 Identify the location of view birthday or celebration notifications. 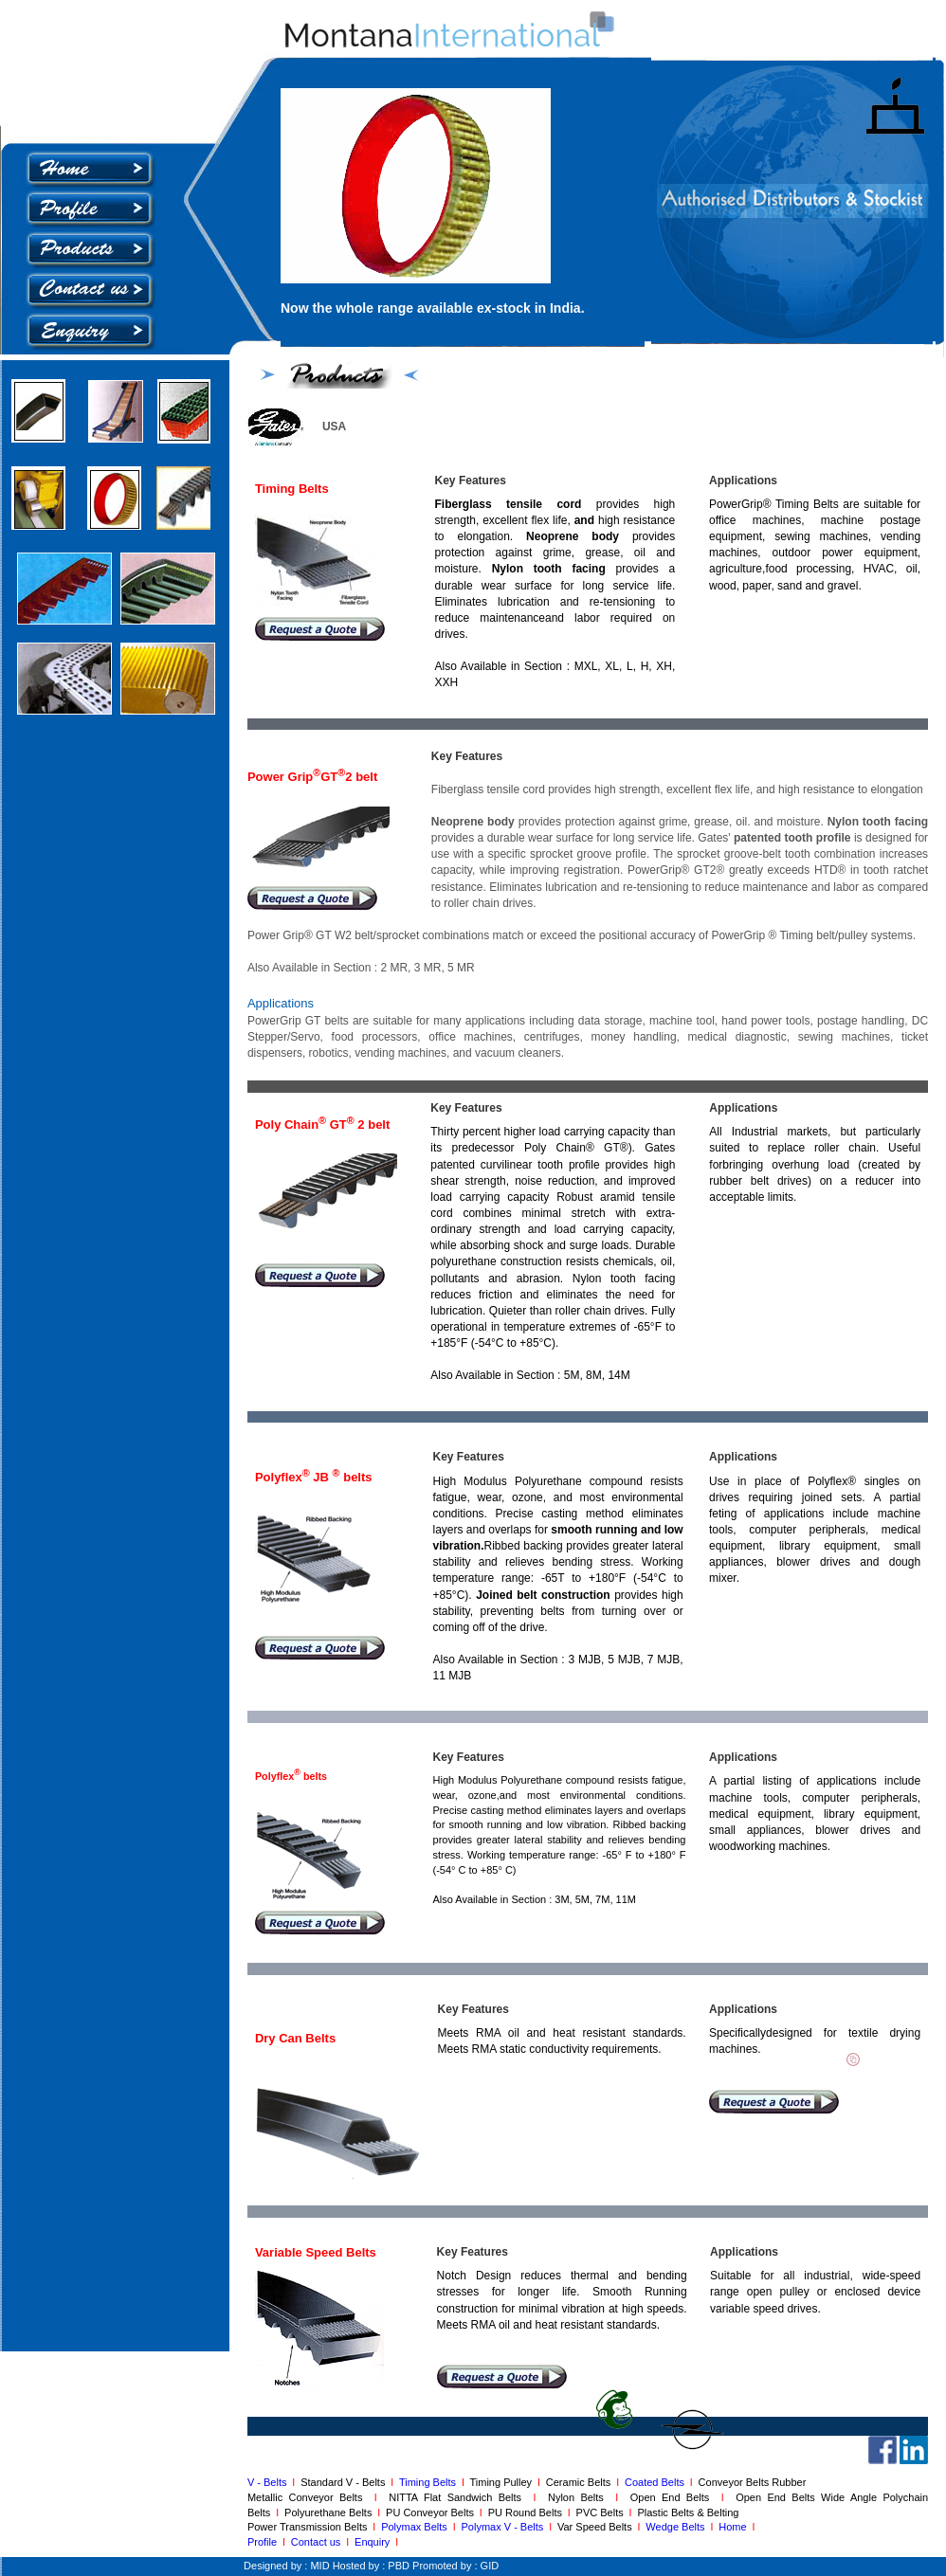
(895, 107).